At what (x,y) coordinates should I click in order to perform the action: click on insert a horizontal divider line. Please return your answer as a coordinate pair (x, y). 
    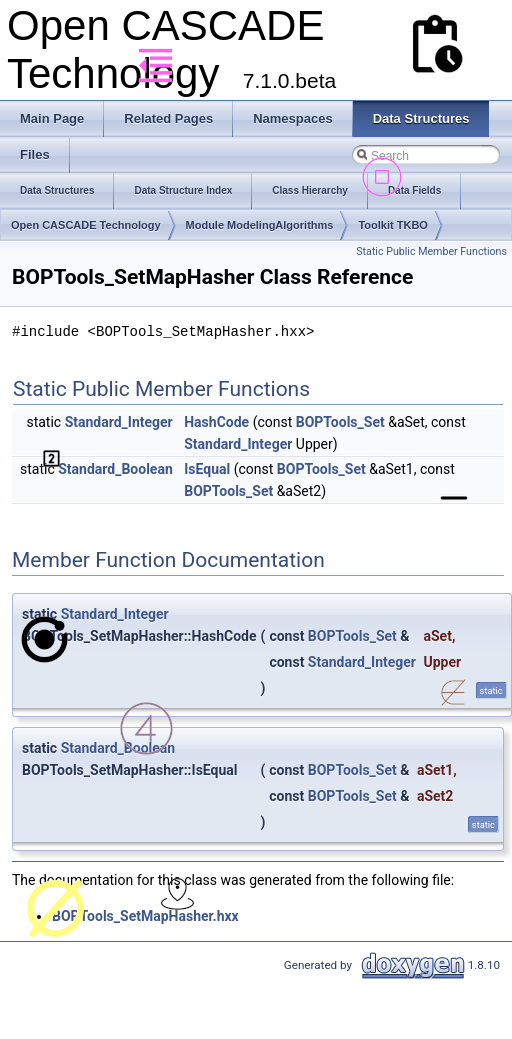
    Looking at the image, I should click on (454, 498).